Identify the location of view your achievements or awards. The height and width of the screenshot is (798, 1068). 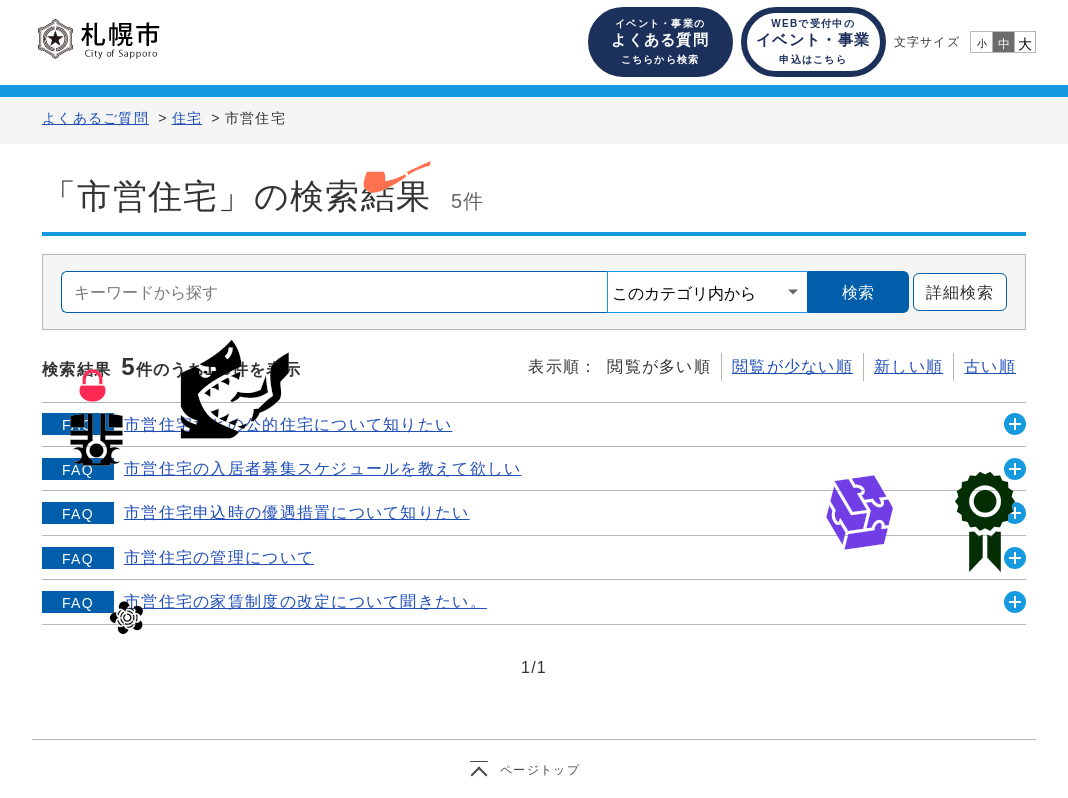
(985, 522).